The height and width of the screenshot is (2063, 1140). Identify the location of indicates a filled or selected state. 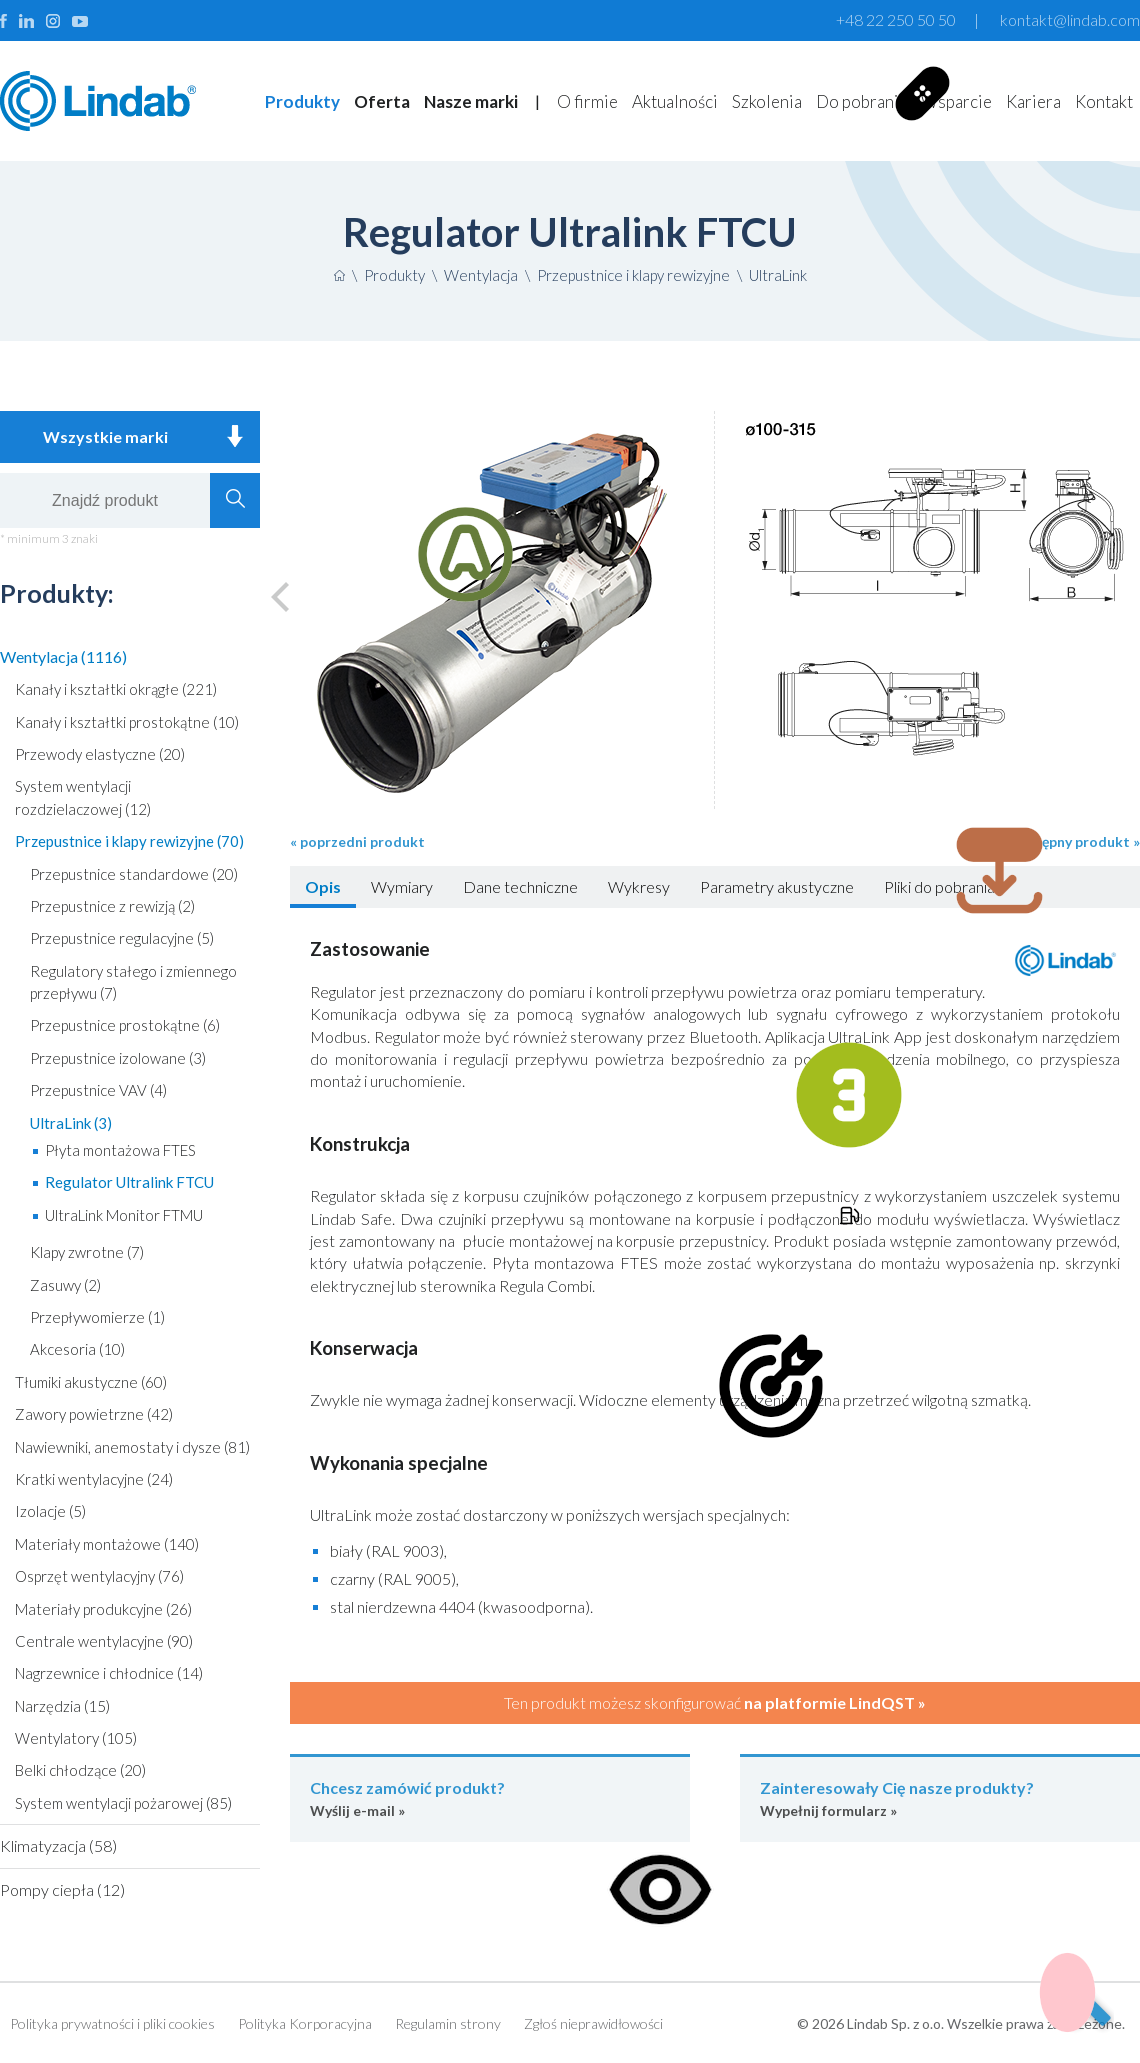
(1067, 1992).